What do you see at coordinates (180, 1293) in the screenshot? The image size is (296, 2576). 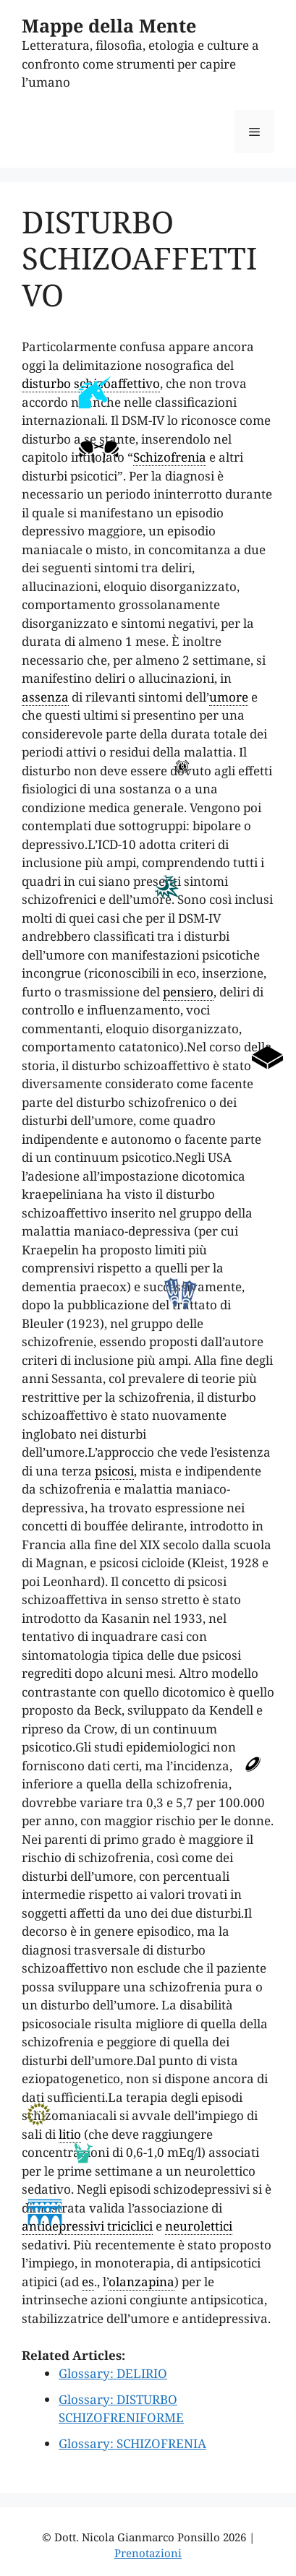 I see `access swimming or diving activities` at bounding box center [180, 1293].